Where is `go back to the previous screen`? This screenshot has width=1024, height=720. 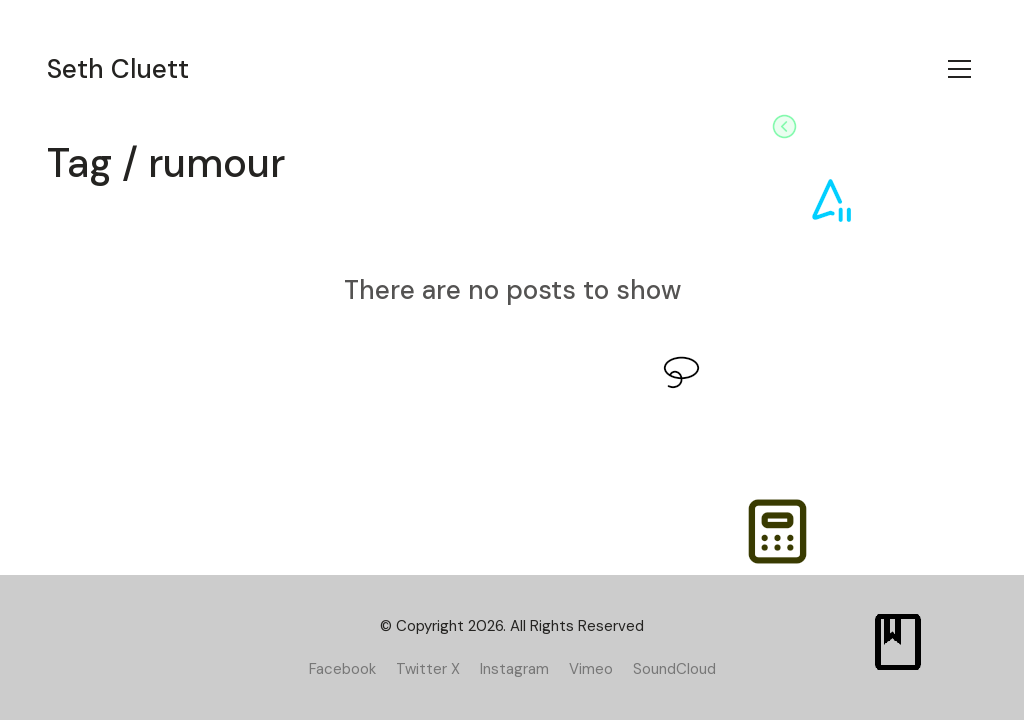
go back to the previous screen is located at coordinates (784, 126).